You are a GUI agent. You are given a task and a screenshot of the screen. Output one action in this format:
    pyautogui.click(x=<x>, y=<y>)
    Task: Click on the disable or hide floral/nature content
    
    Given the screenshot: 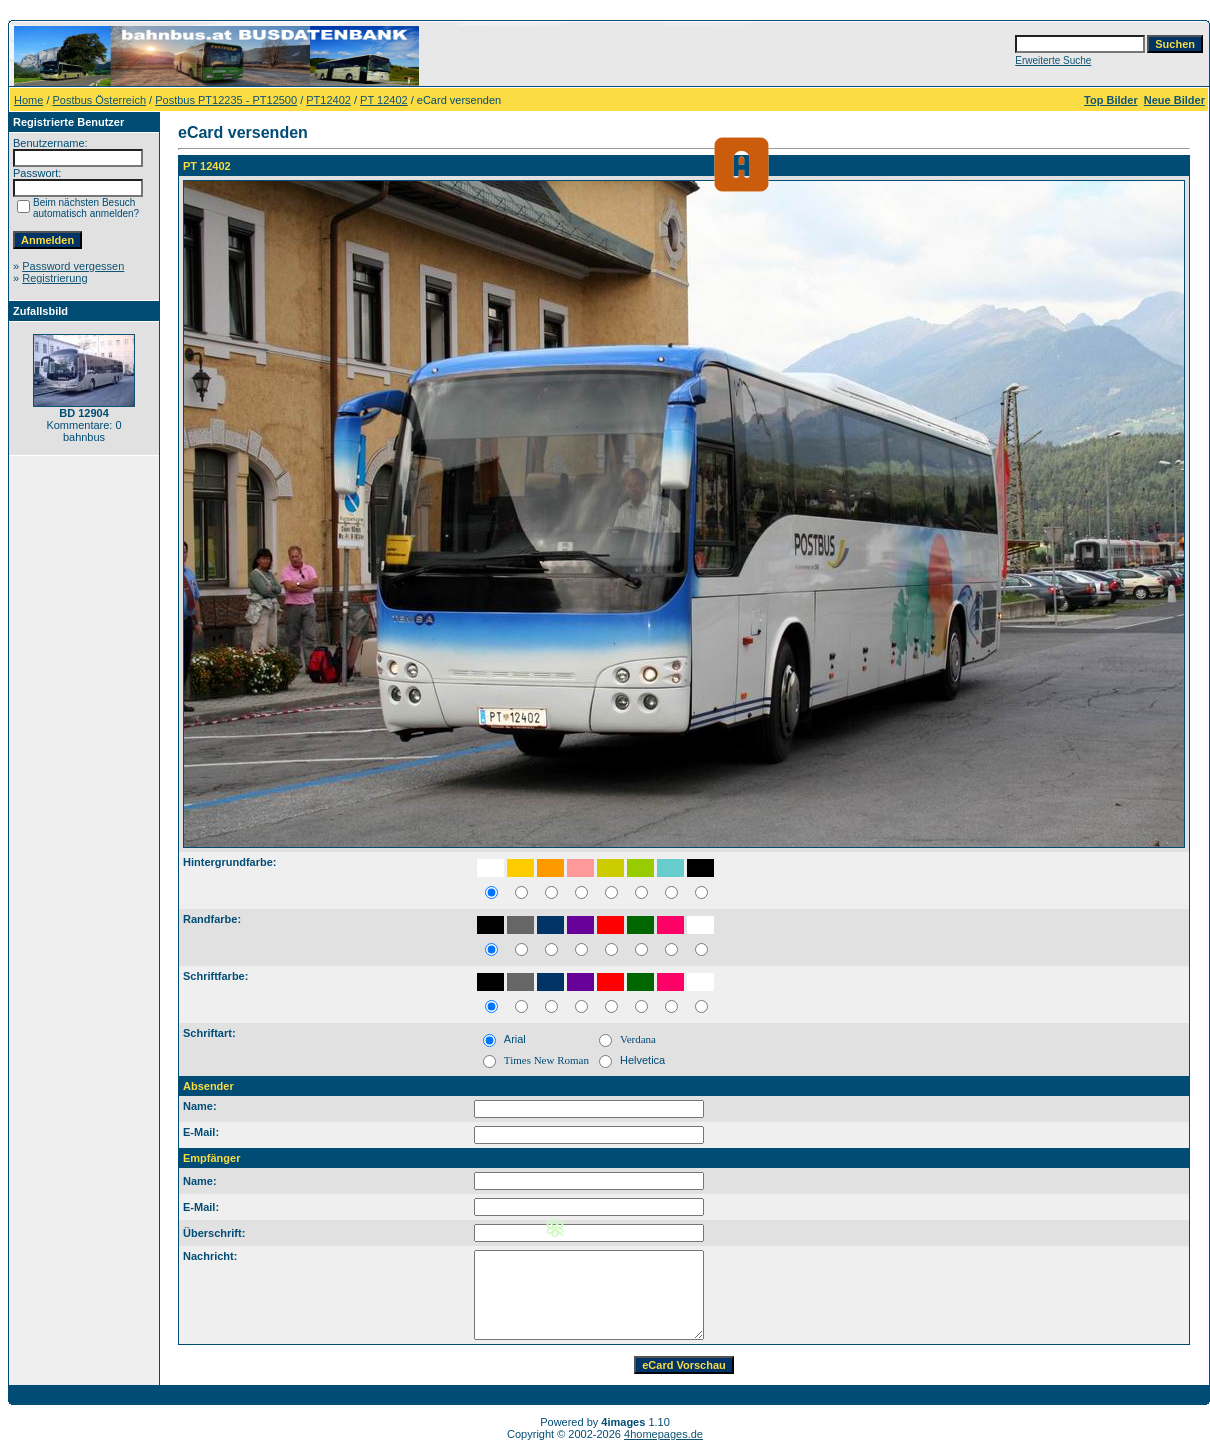 What is the action you would take?
    pyautogui.click(x=555, y=1228)
    